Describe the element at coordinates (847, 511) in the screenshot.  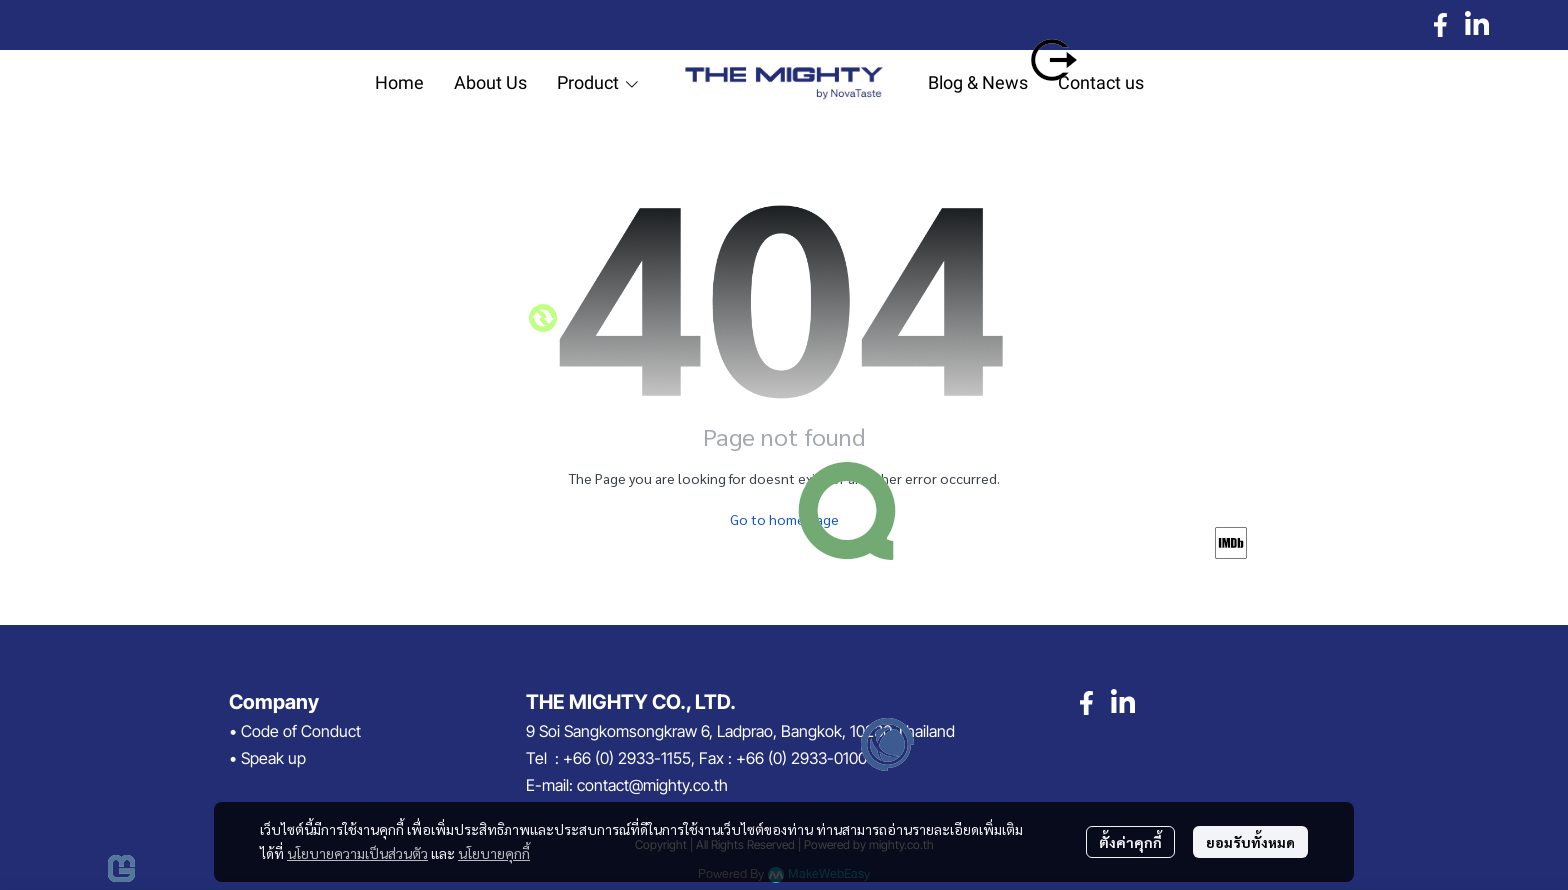
I see `open the Quizlet app` at that location.